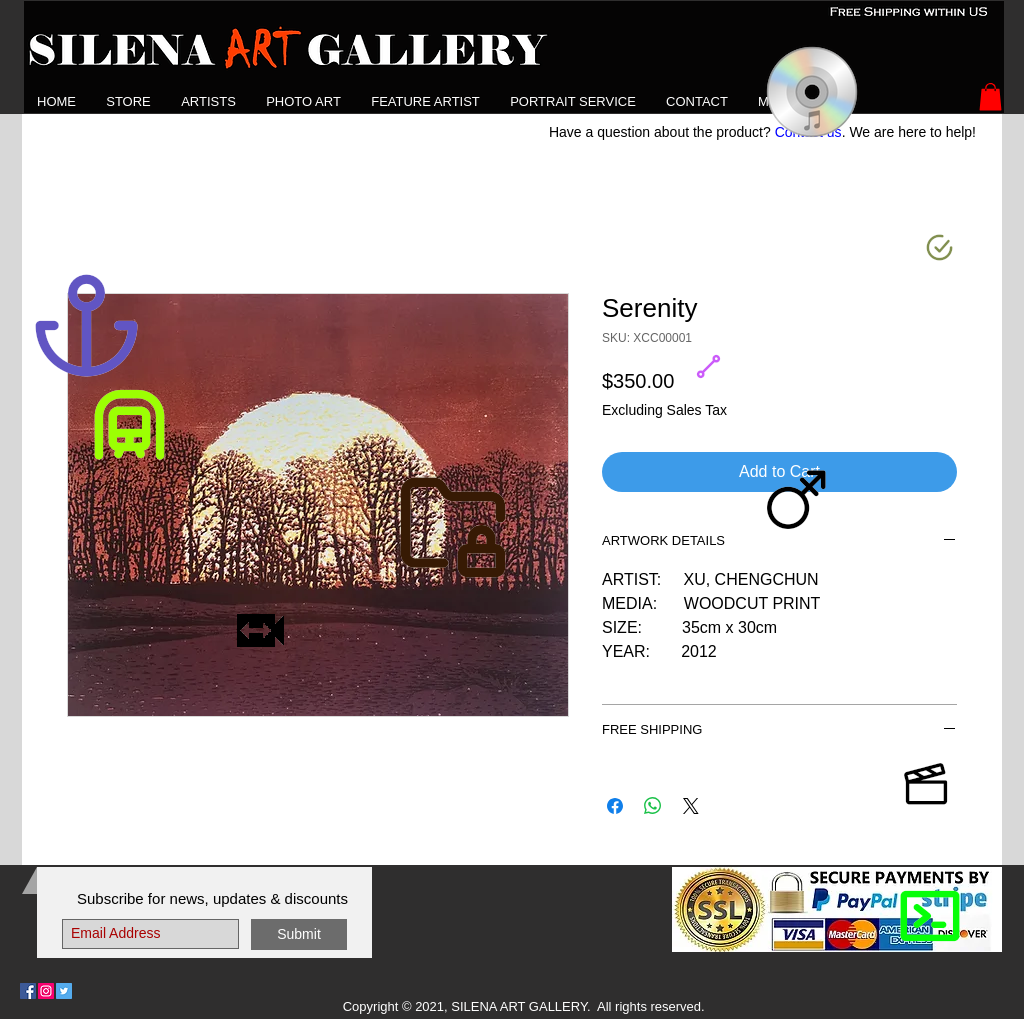 The width and height of the screenshot is (1024, 1019). What do you see at coordinates (926, 785) in the screenshot?
I see `access video or movie content` at bounding box center [926, 785].